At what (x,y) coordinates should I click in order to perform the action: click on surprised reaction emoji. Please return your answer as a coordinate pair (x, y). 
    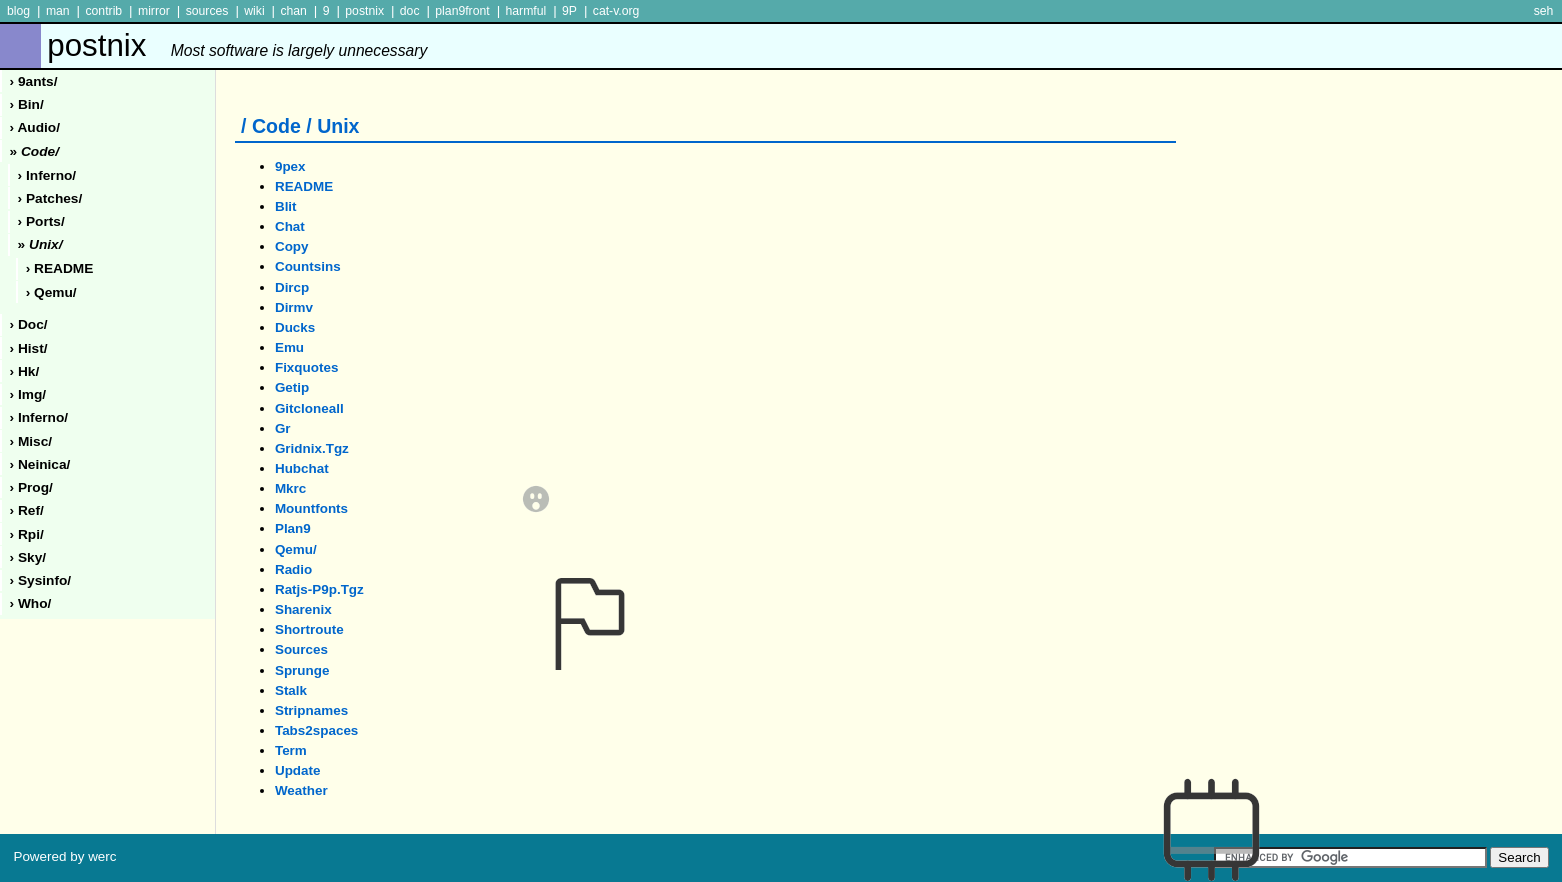
    Looking at the image, I should click on (536, 499).